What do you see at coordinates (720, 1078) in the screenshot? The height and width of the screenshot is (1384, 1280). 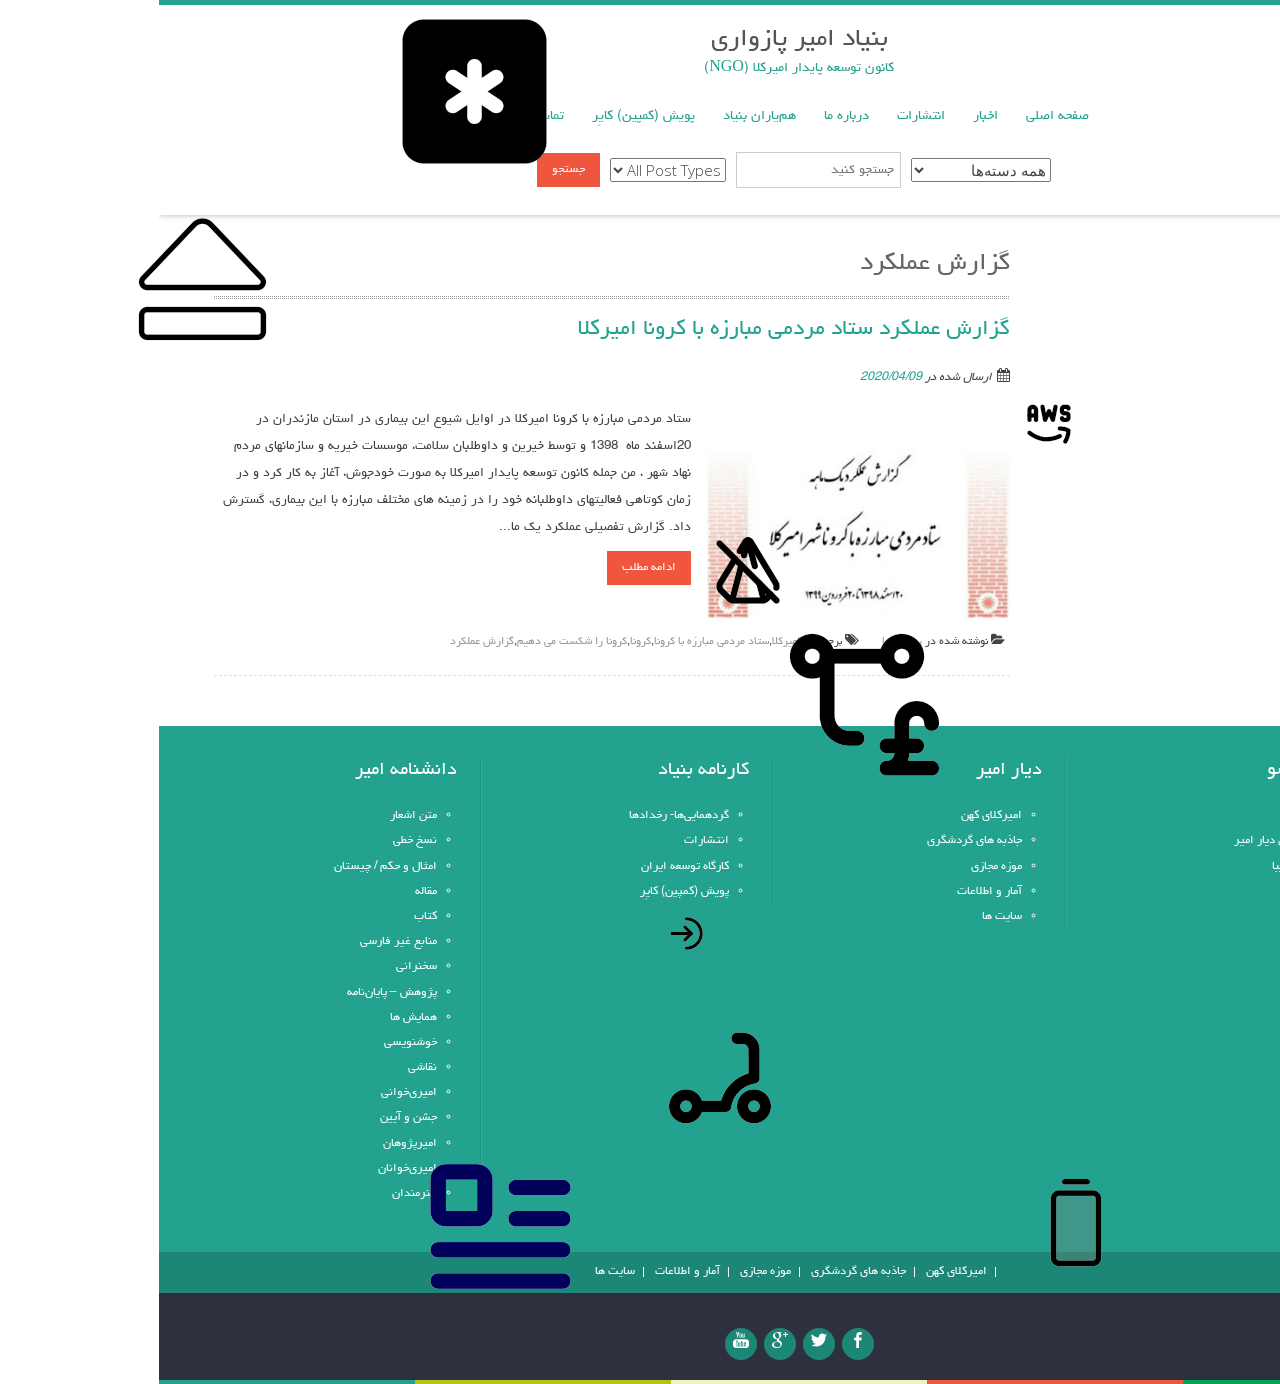 I see `select scooter as transportation mode` at bounding box center [720, 1078].